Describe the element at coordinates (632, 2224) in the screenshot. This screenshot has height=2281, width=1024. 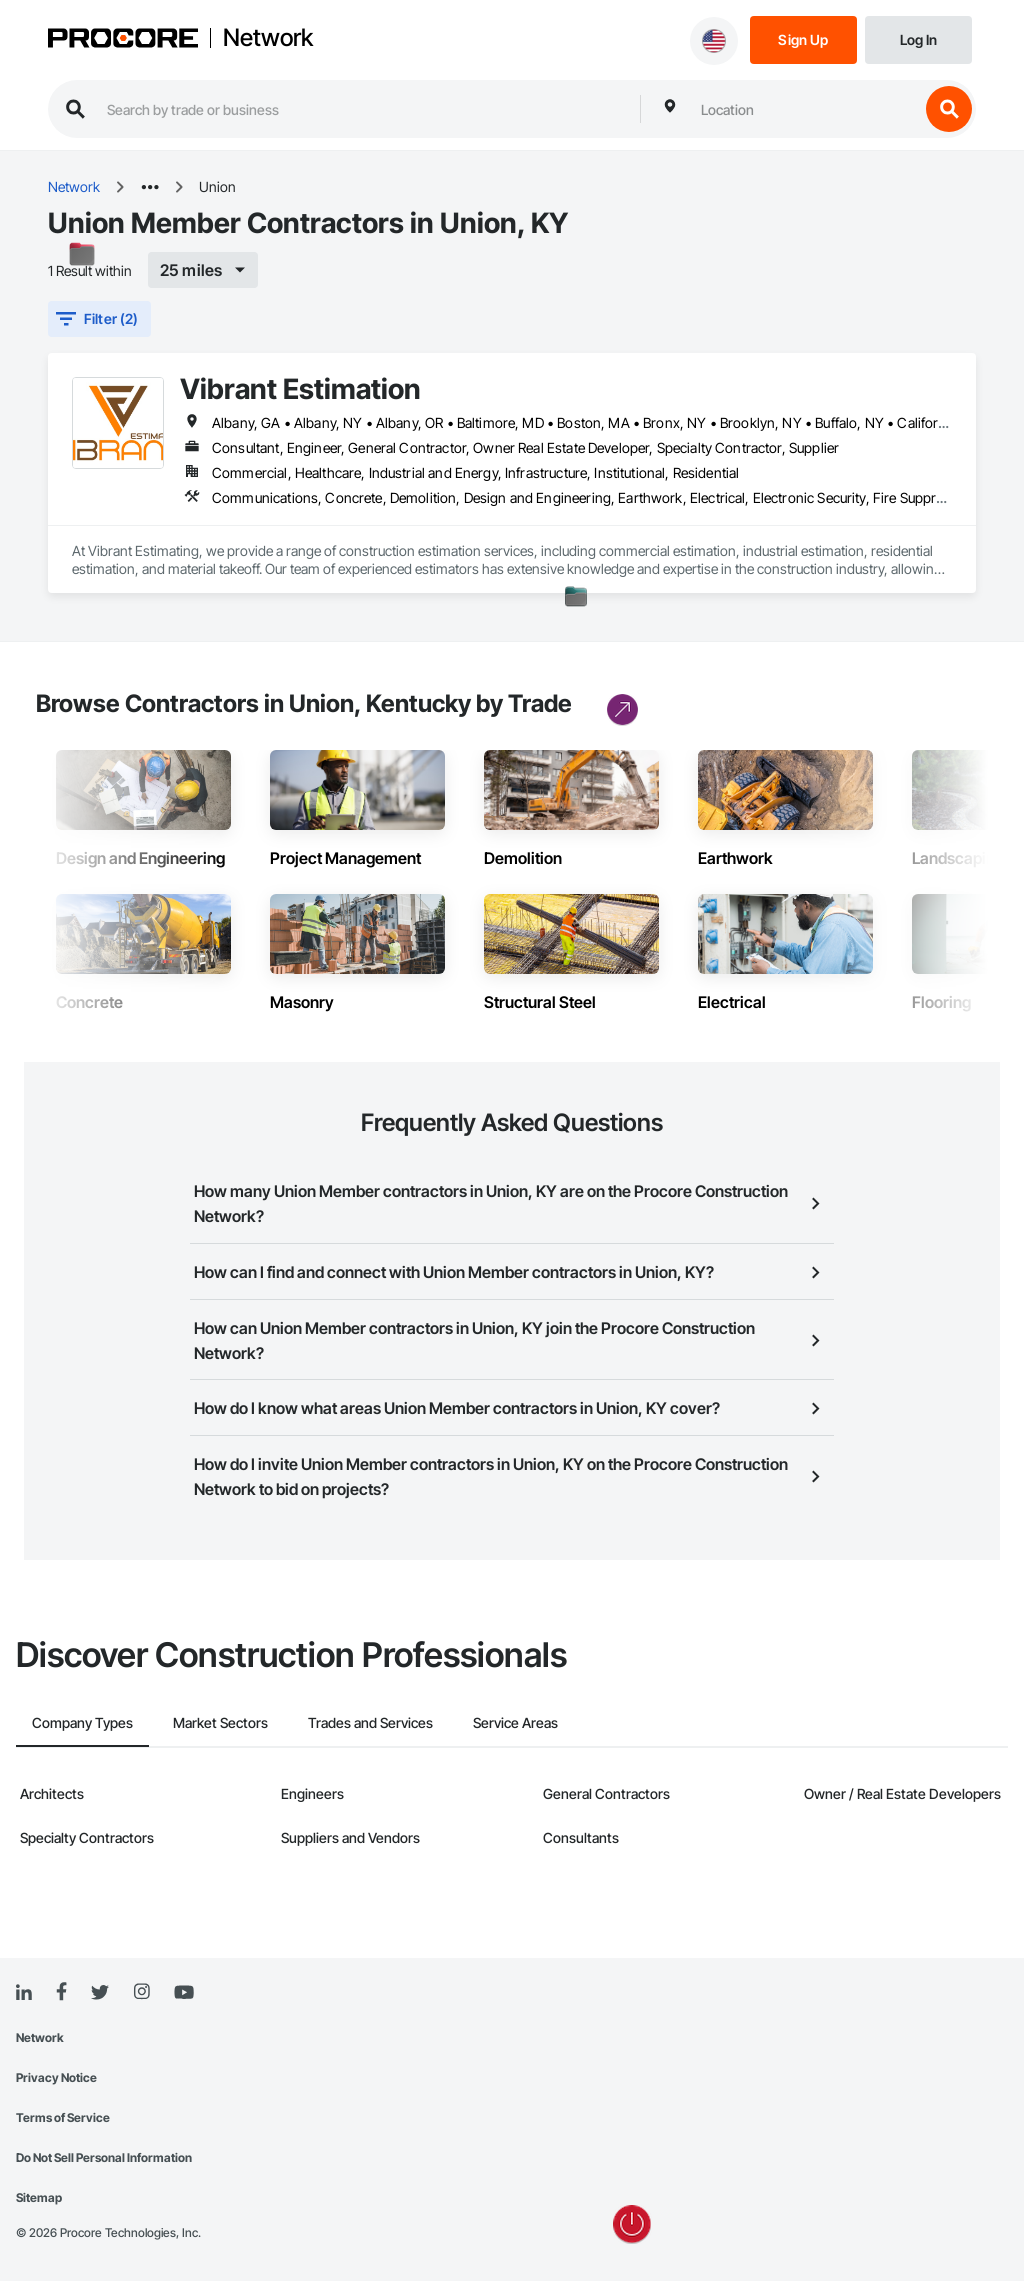
I see `shut down or power off the system` at that location.